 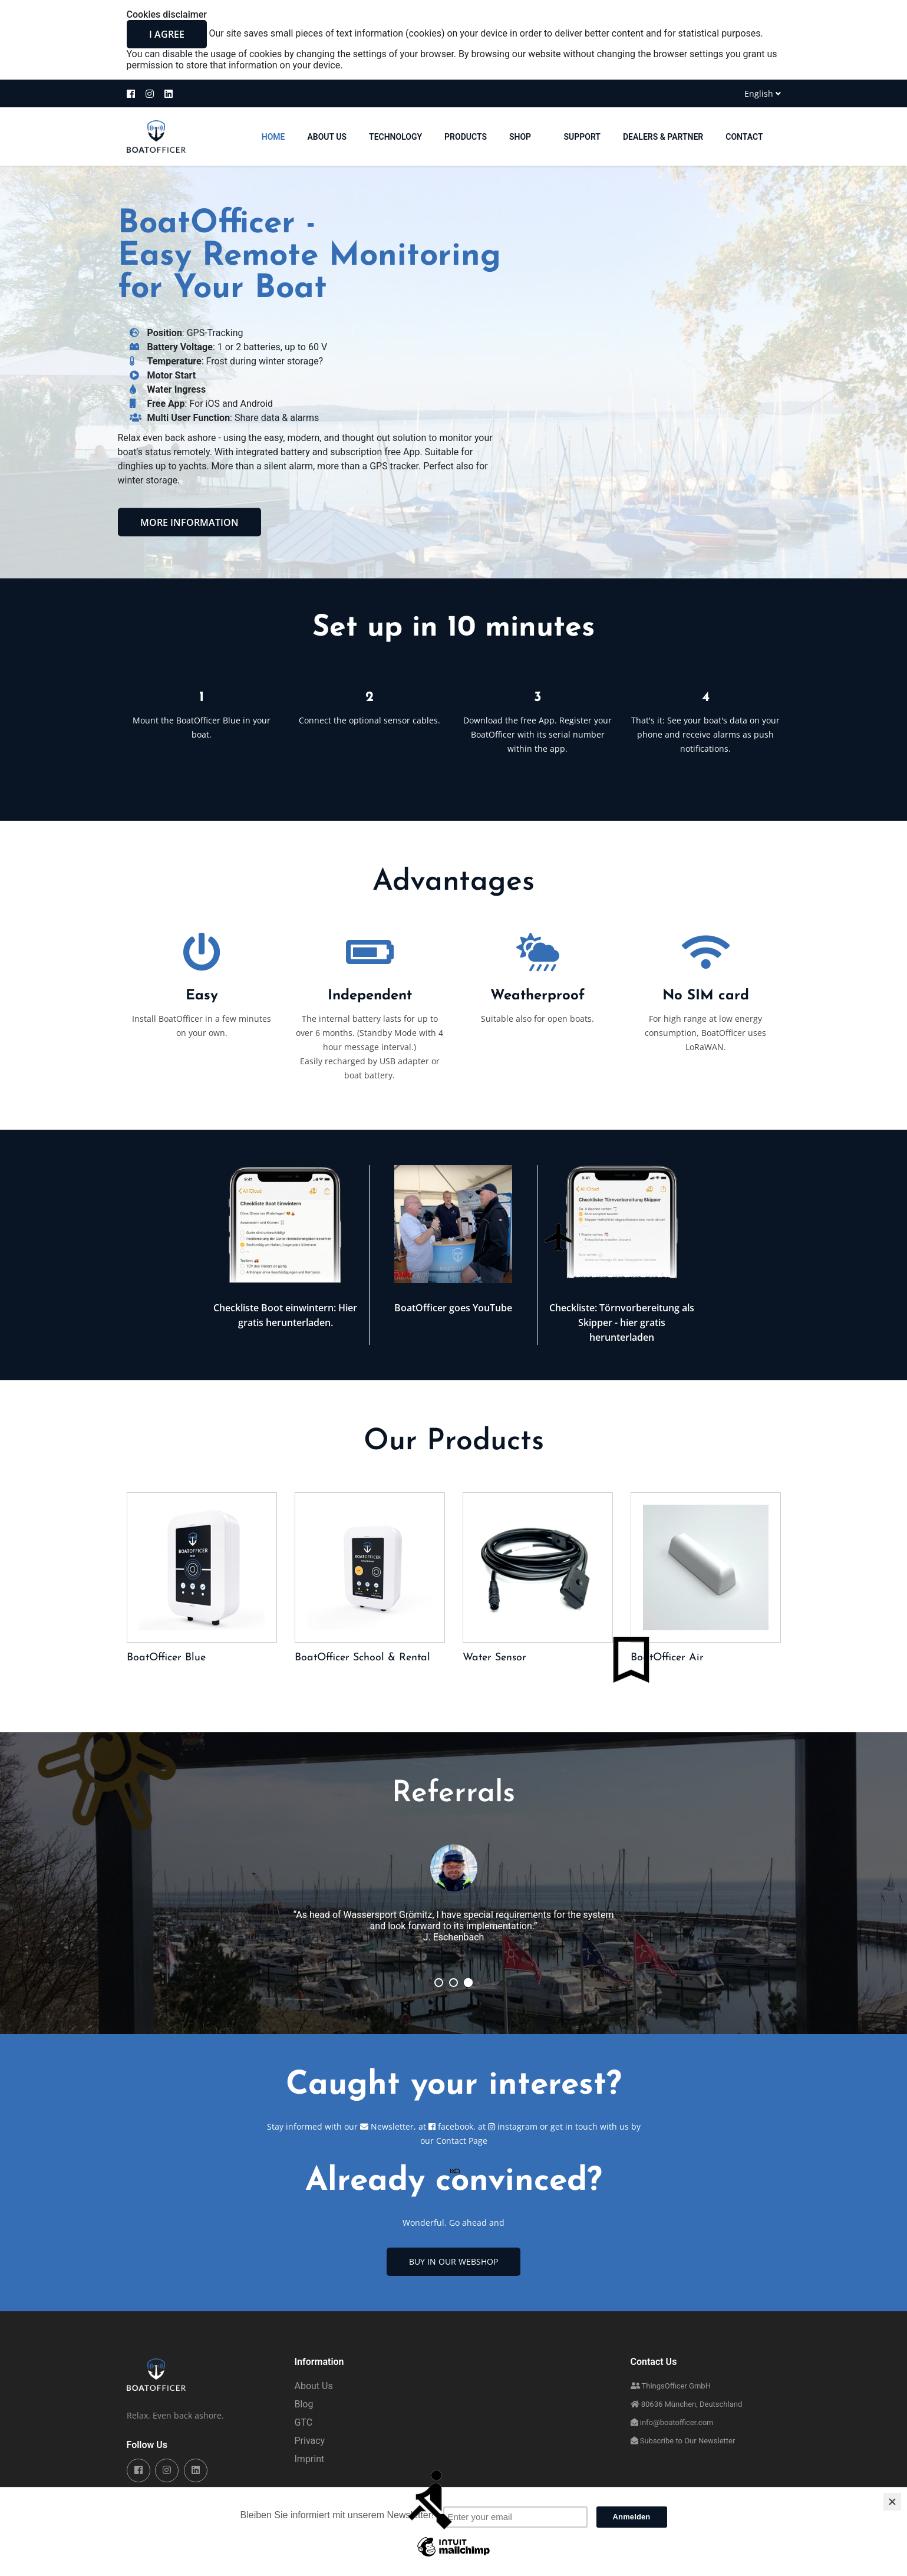 I want to click on save this item for later, so click(x=631, y=1660).